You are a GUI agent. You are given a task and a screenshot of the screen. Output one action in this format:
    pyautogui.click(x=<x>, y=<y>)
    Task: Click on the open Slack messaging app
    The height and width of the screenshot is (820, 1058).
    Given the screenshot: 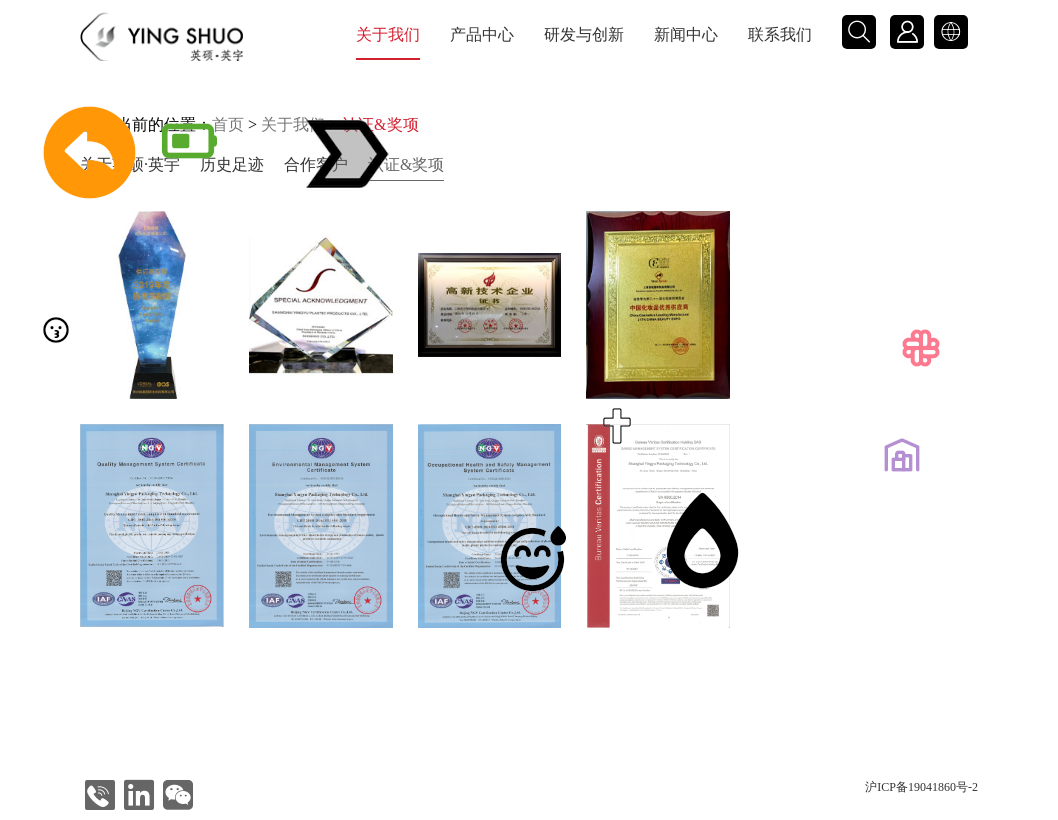 What is the action you would take?
    pyautogui.click(x=921, y=348)
    